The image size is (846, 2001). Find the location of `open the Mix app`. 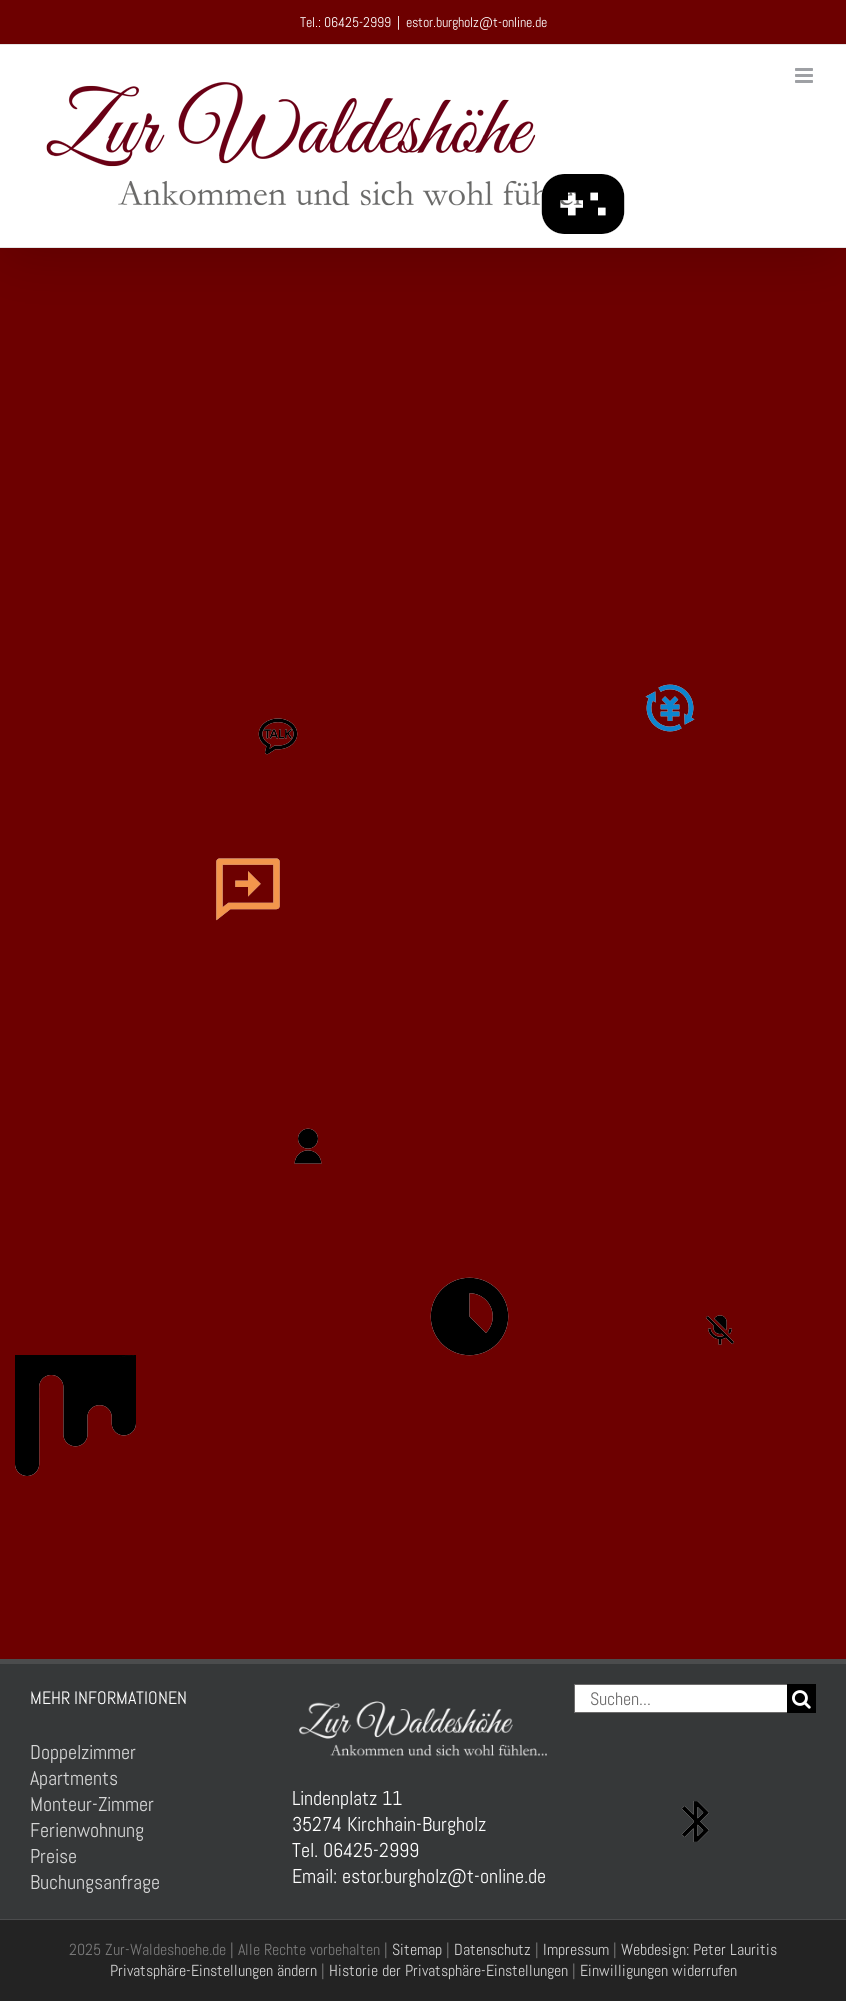

open the Mix app is located at coordinates (75, 1415).